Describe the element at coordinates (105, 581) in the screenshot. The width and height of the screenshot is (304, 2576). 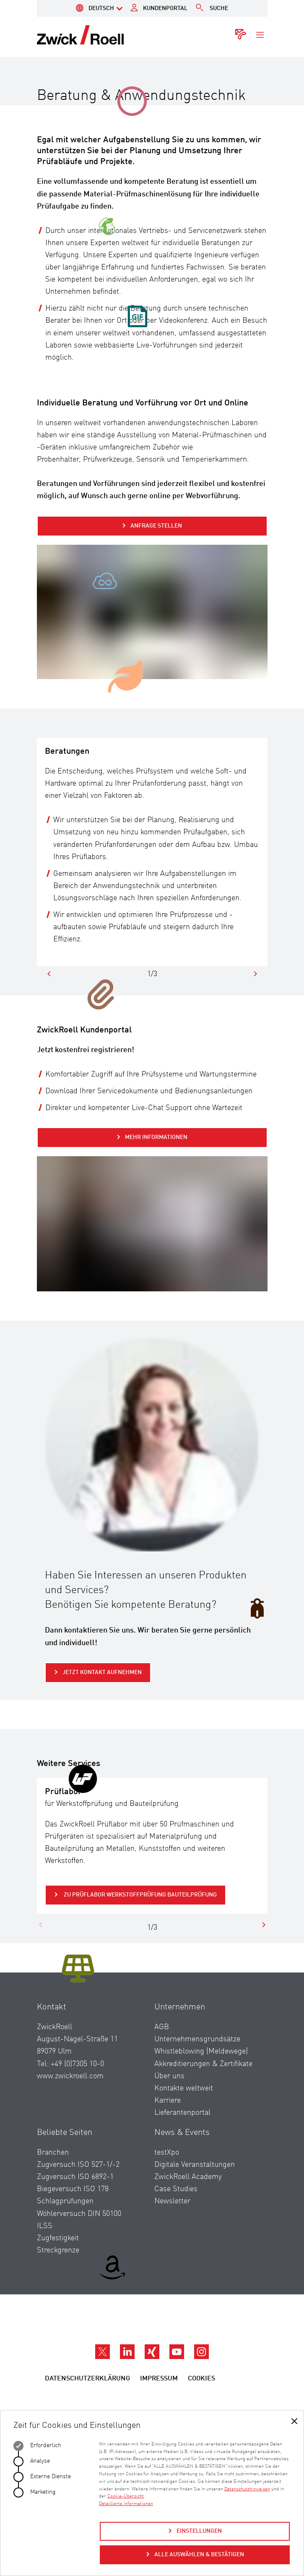
I see `open jsfiddle code editor` at that location.